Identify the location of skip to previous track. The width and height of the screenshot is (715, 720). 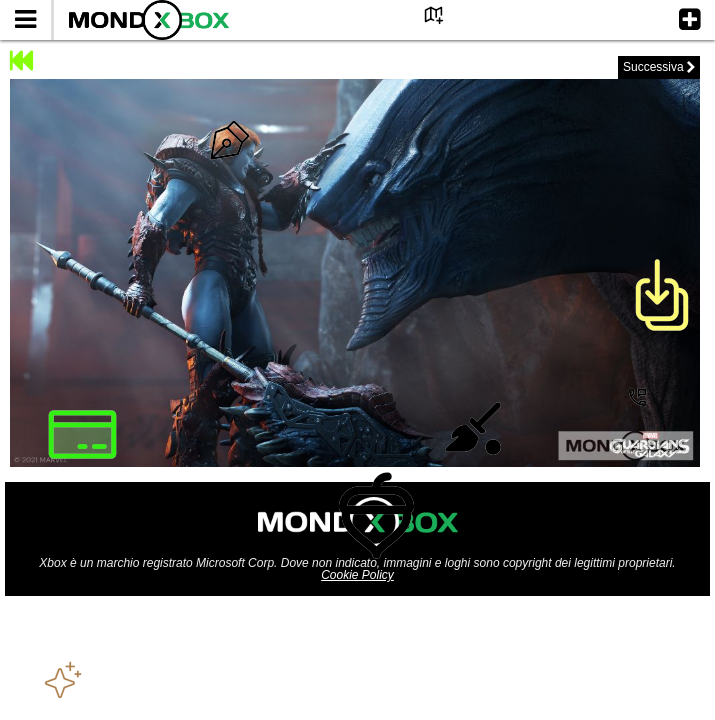
(21, 60).